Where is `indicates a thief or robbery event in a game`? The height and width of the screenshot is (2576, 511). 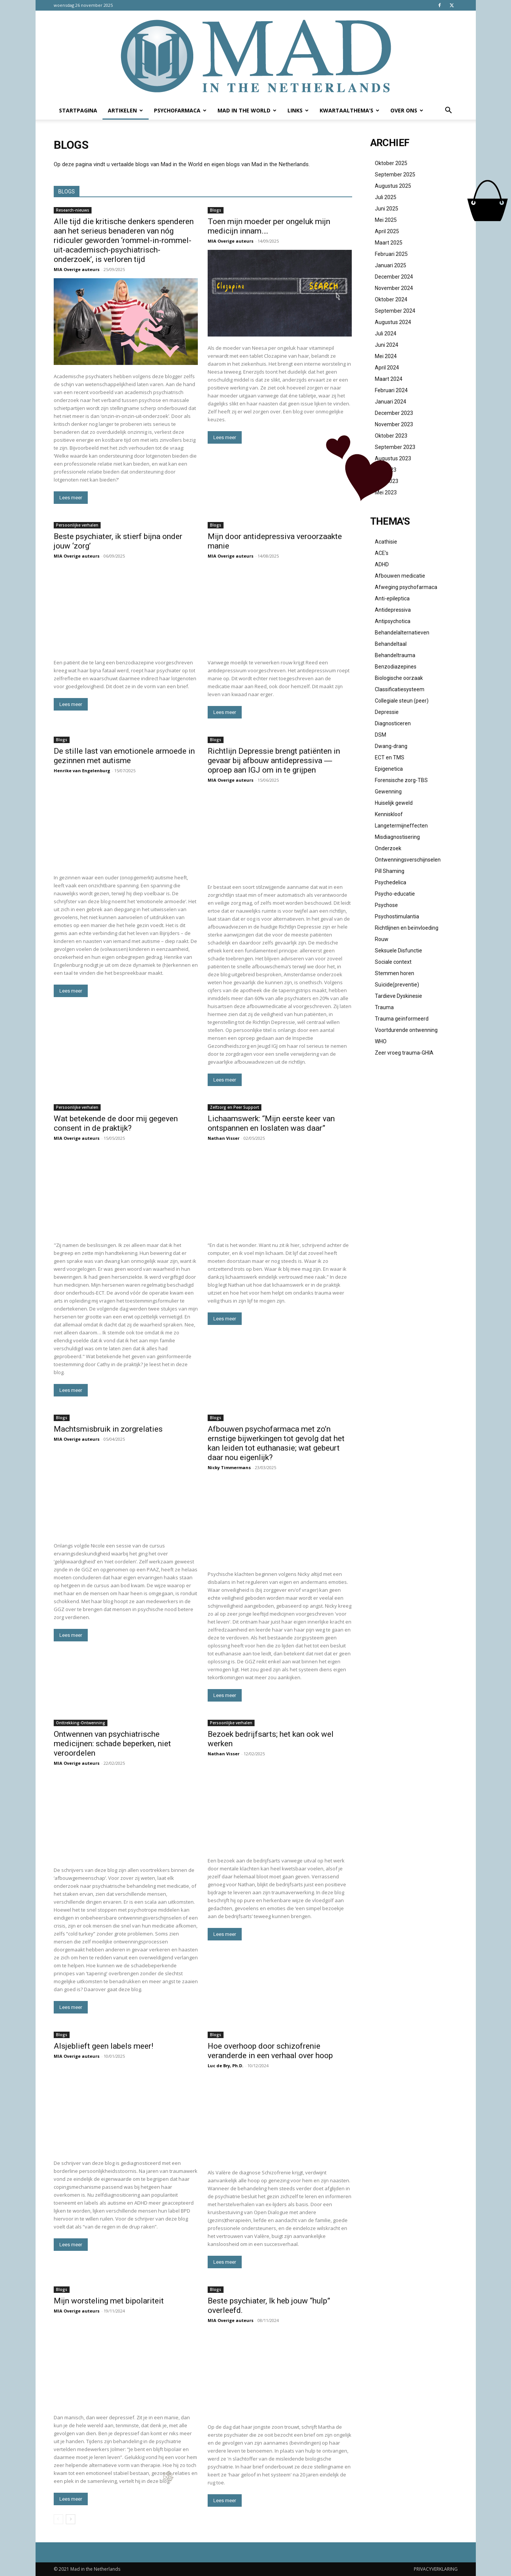 indicates a thief or robbery event in a game is located at coordinates (150, 331).